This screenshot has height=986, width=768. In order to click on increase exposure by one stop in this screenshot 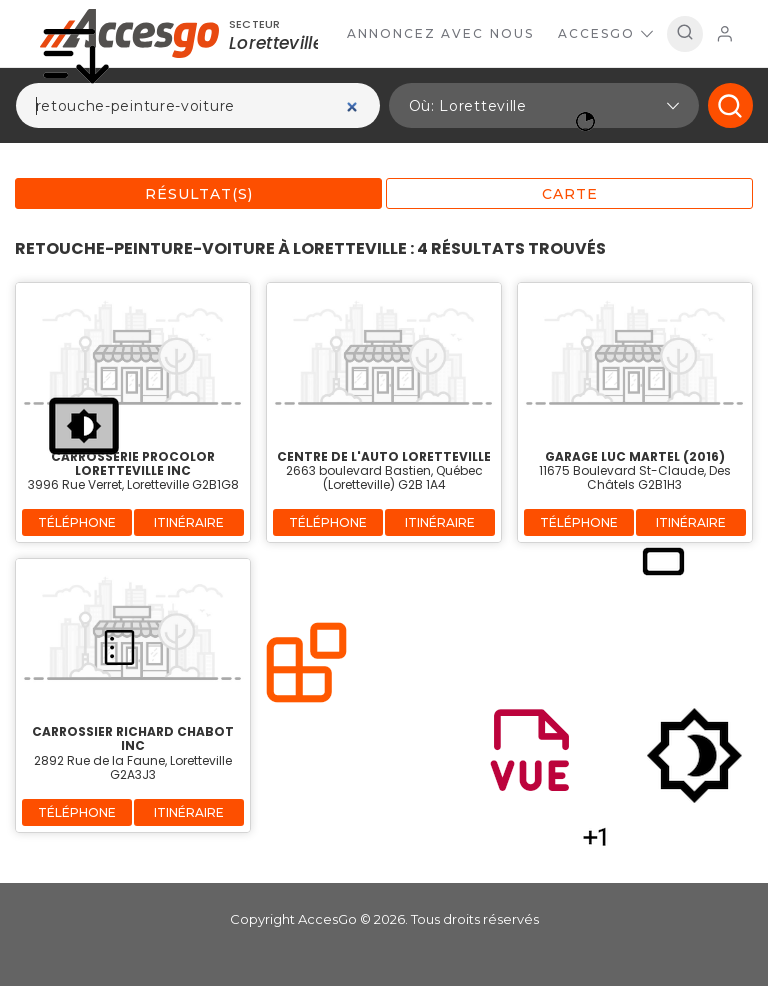, I will do `click(594, 837)`.